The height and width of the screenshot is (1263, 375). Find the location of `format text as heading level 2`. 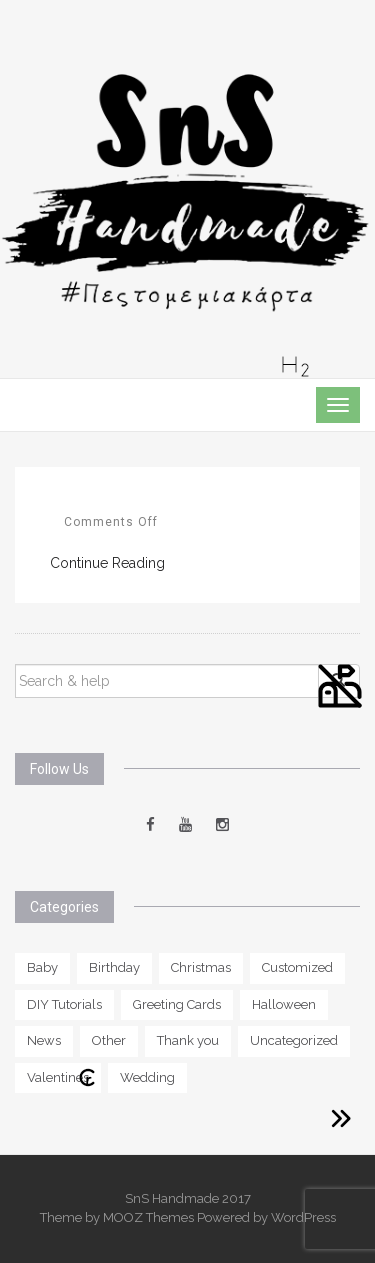

format text as heading level 2 is located at coordinates (294, 366).